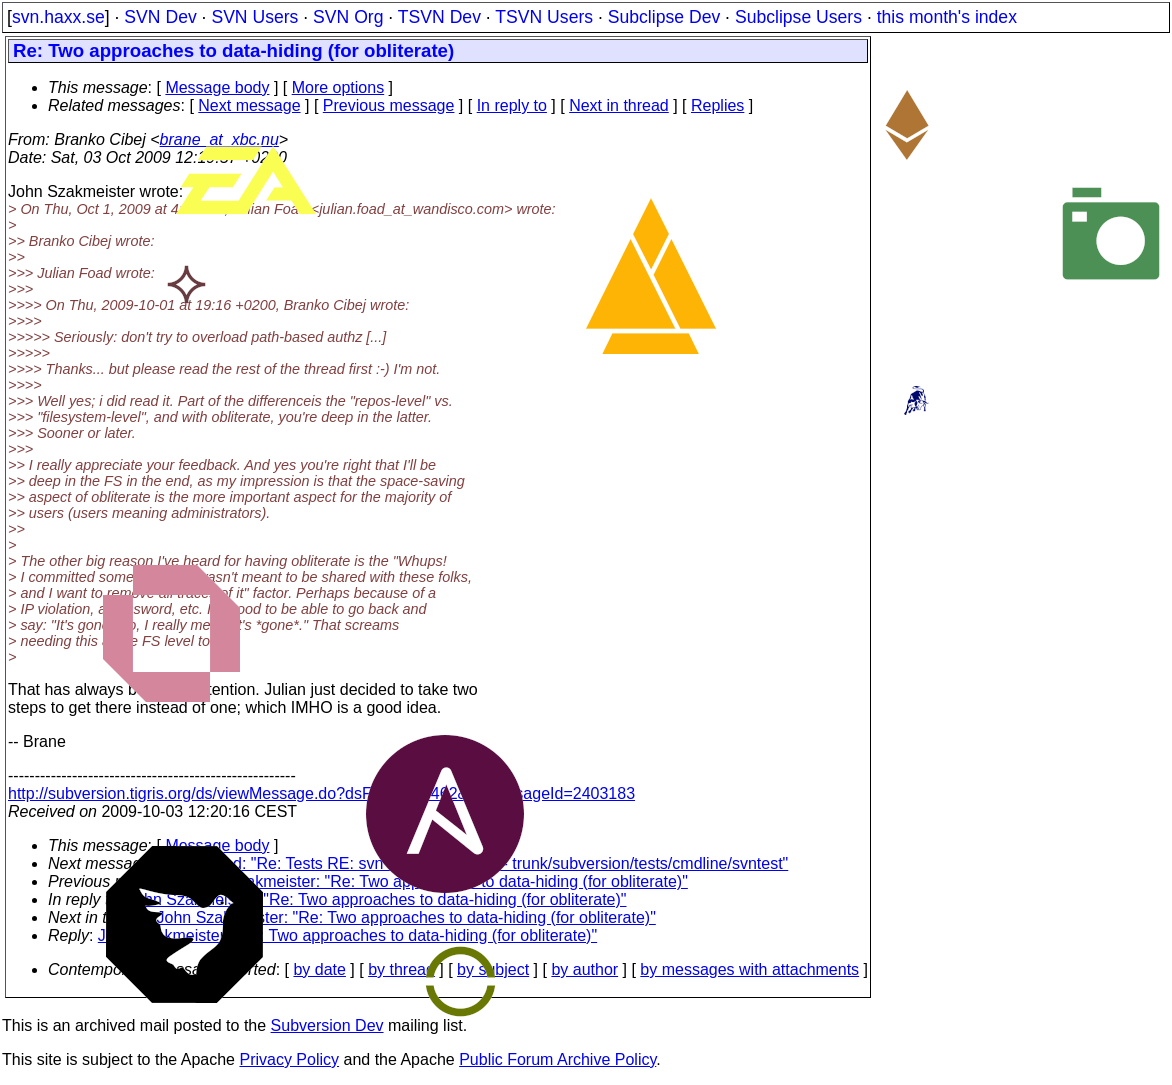 This screenshot has width=1172, height=1085. Describe the element at coordinates (651, 276) in the screenshot. I see `pino logging library logo` at that location.